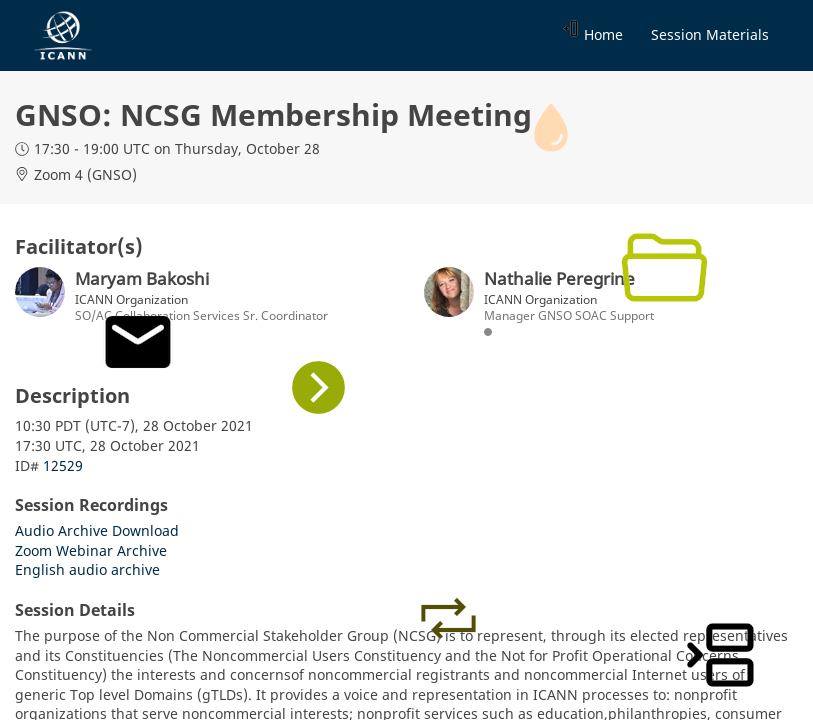 The image size is (813, 720). I want to click on go to the next item or page, so click(318, 387).